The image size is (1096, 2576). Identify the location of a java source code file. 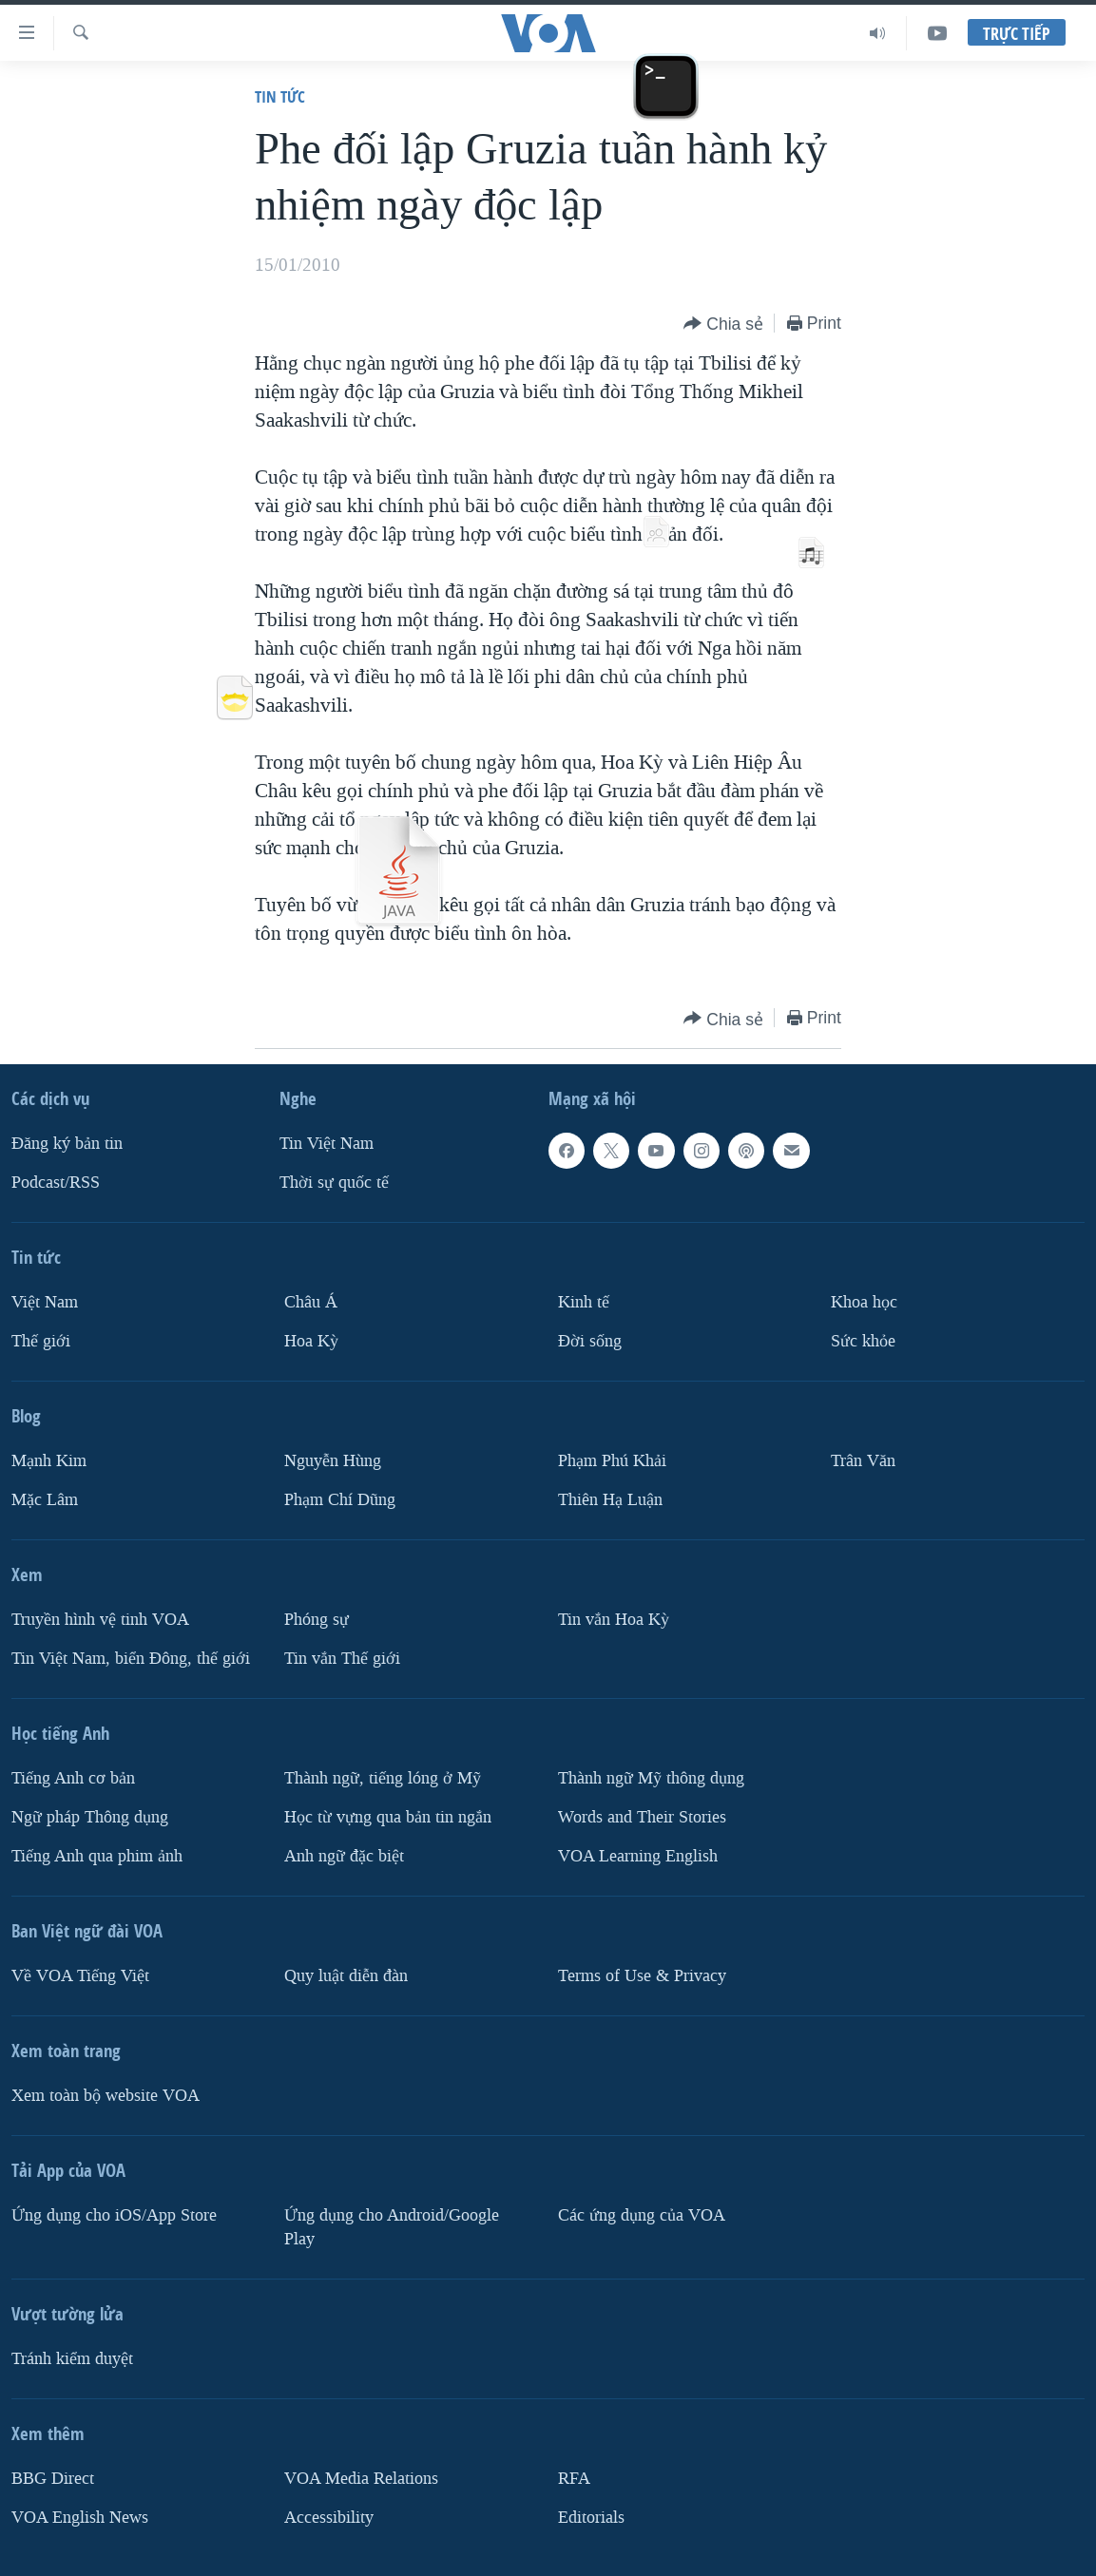
(398, 871).